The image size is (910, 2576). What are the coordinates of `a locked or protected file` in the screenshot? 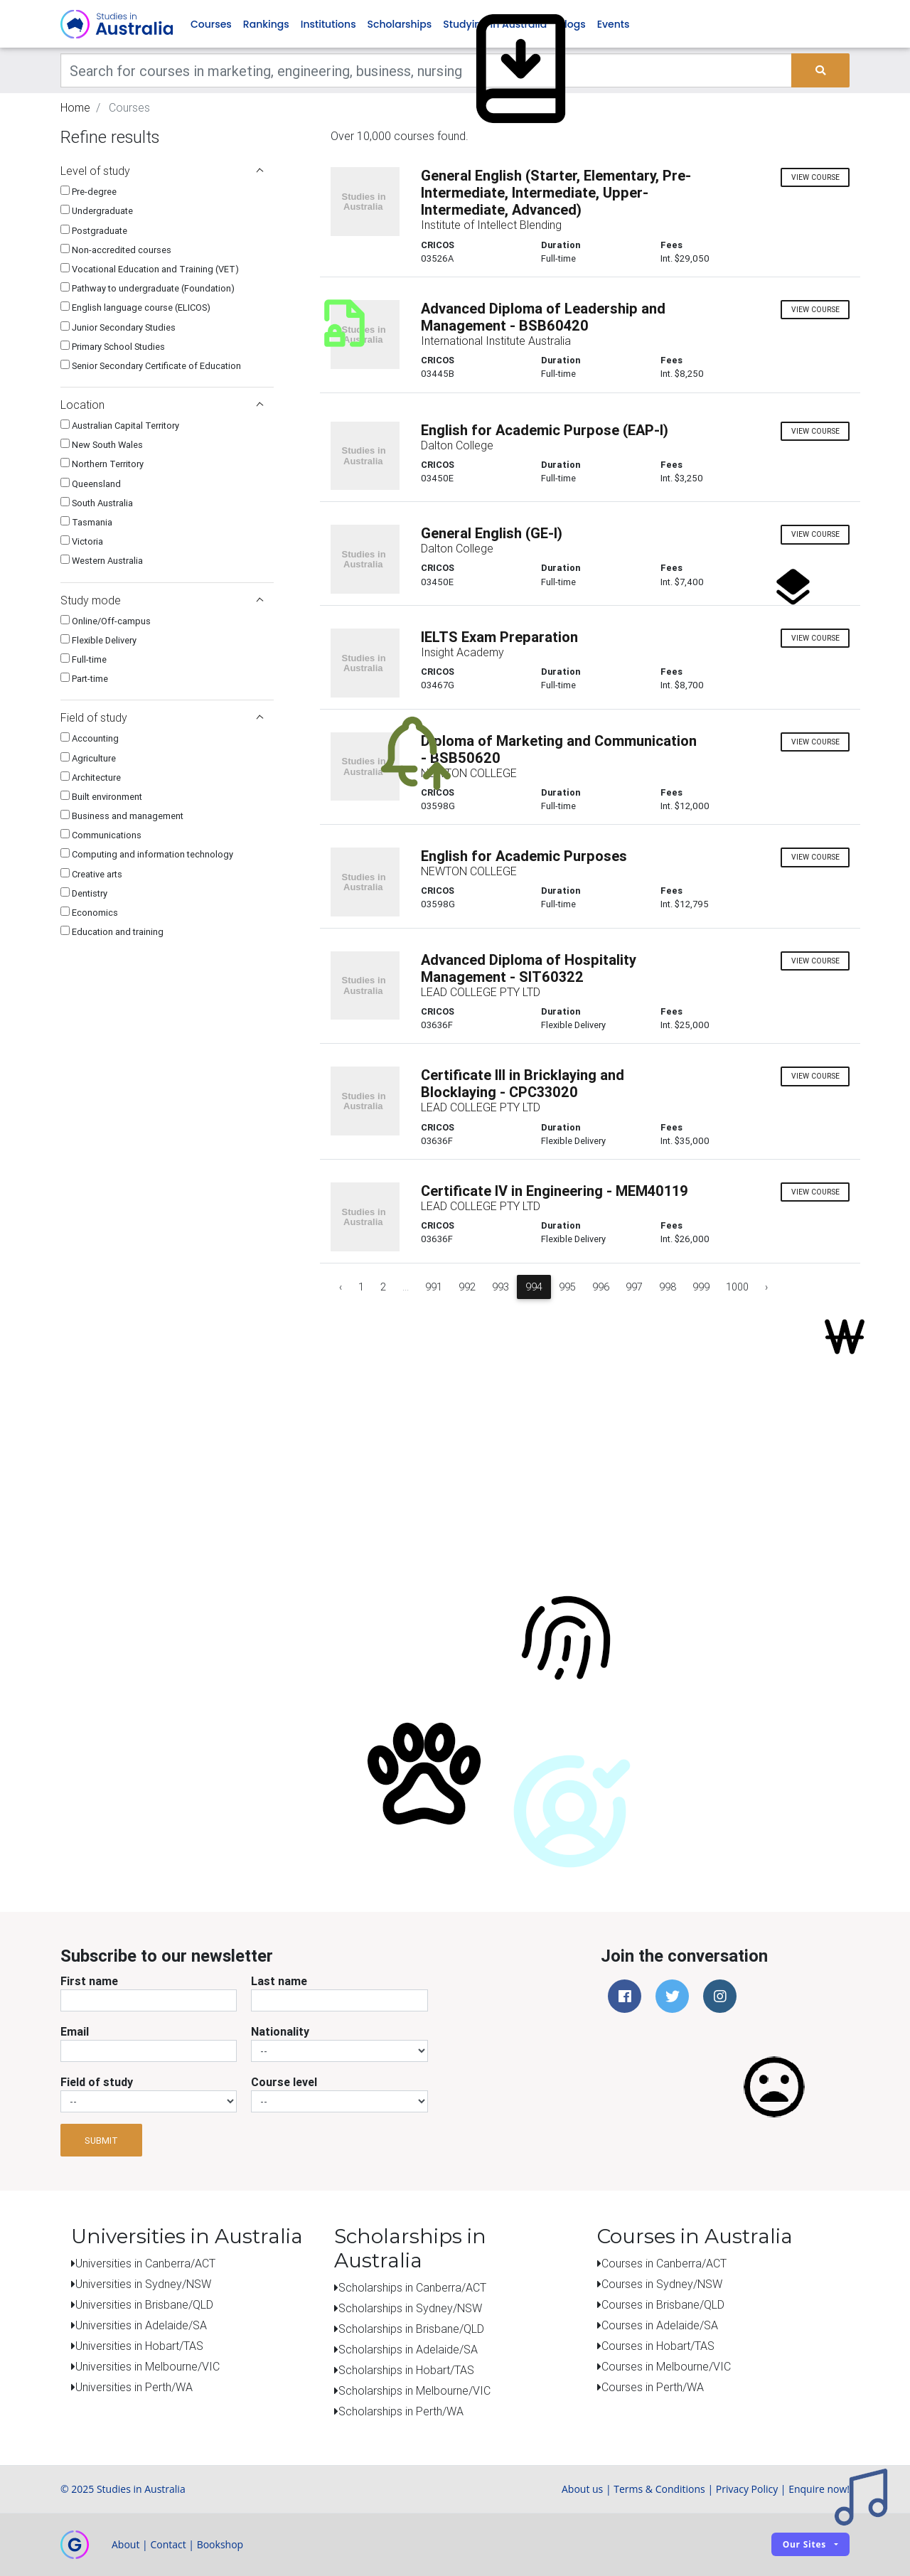 It's located at (344, 323).